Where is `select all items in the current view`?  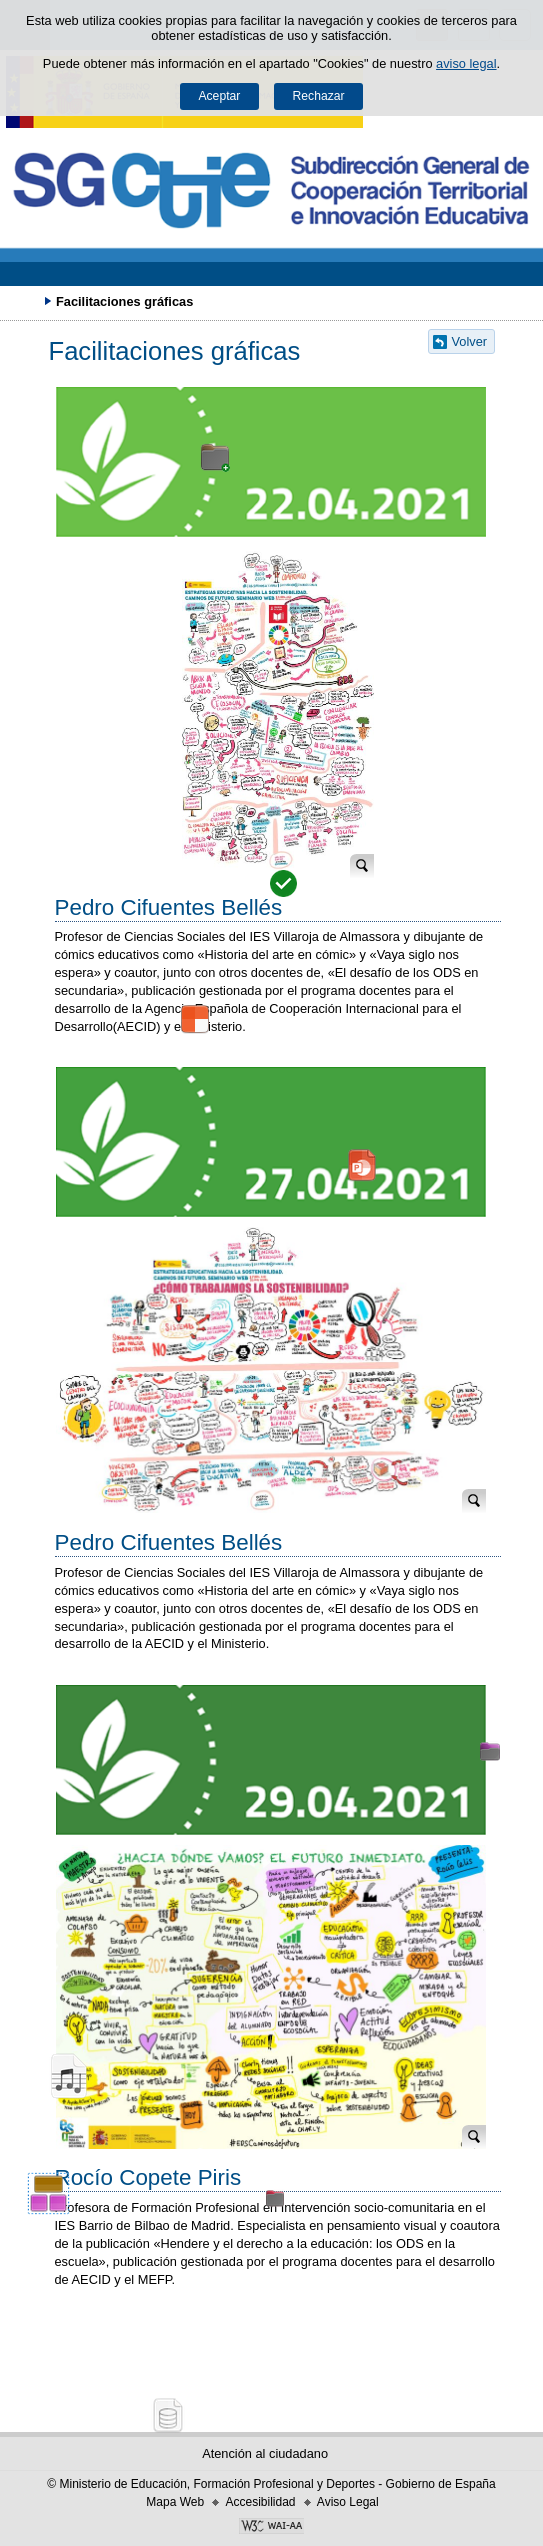 select all items in the current view is located at coordinates (48, 2193).